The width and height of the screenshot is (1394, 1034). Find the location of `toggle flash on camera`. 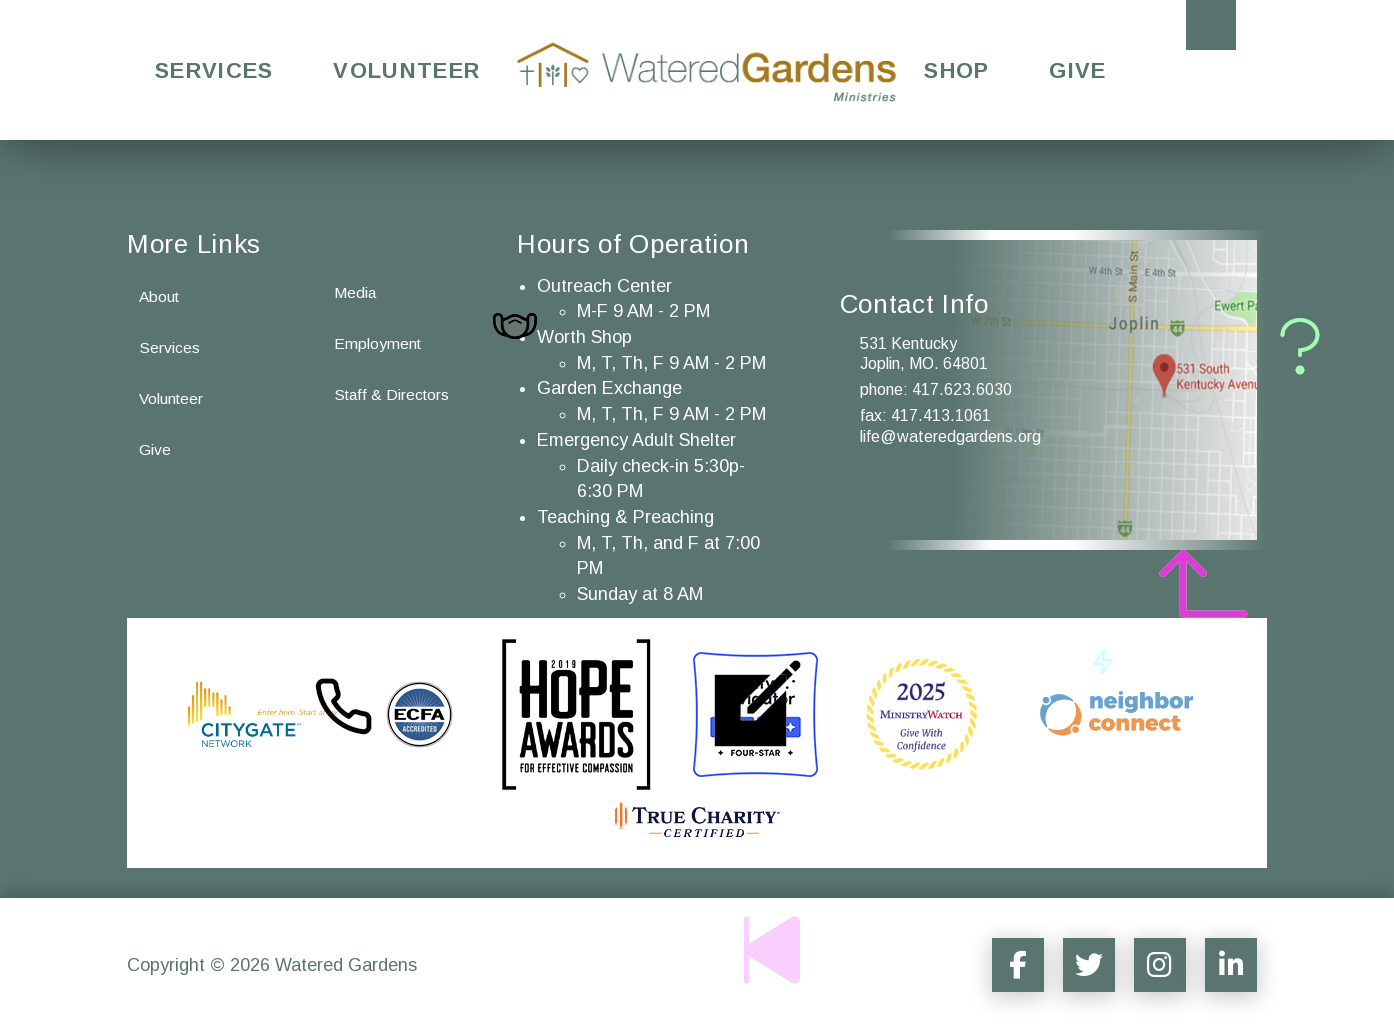

toggle flash on camera is located at coordinates (1103, 662).